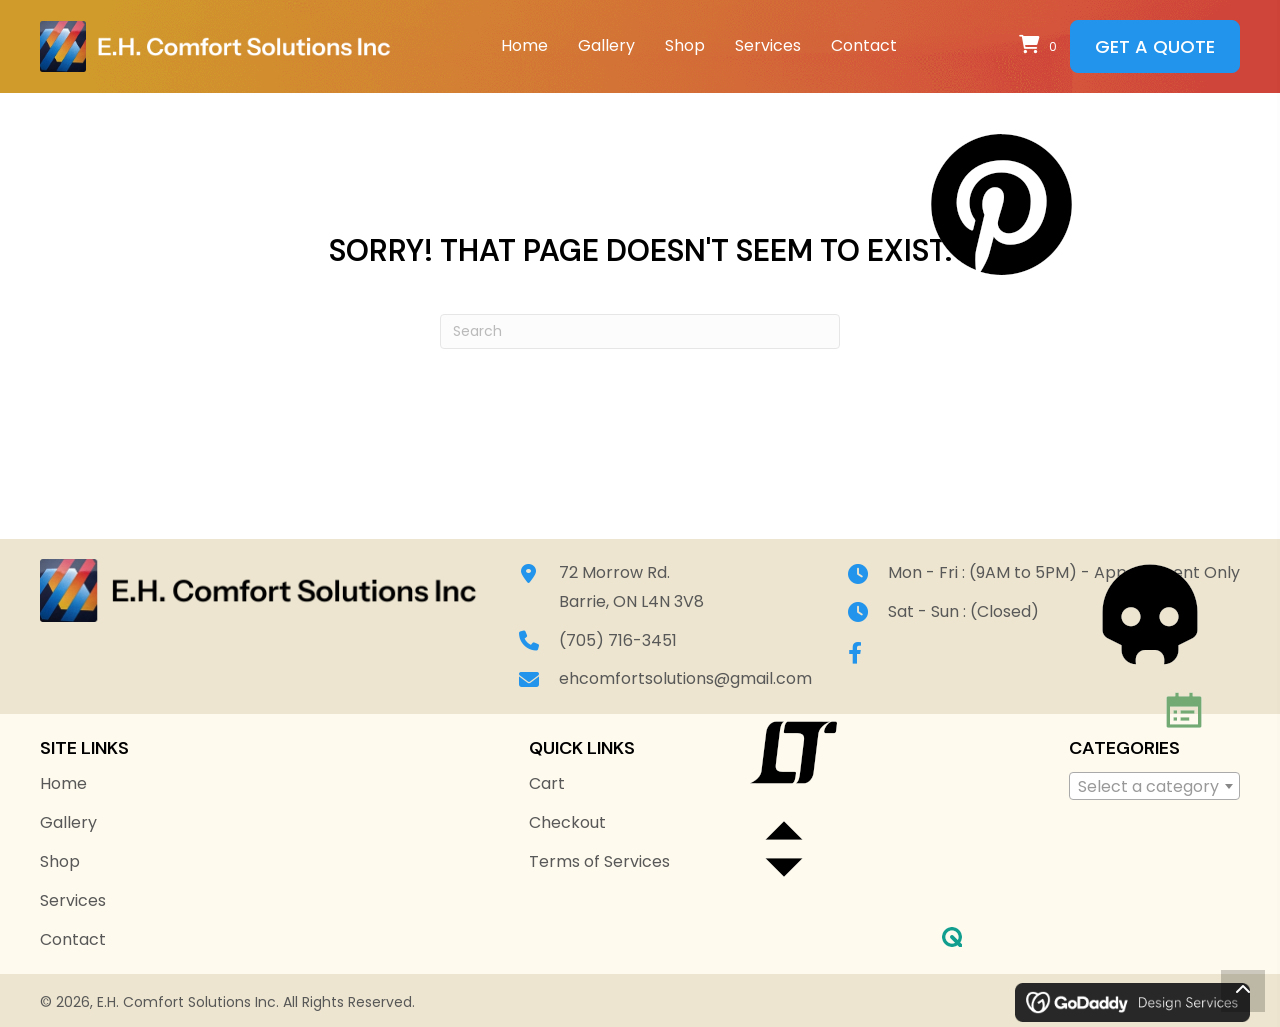  I want to click on open Pinterest app, so click(1001, 204).